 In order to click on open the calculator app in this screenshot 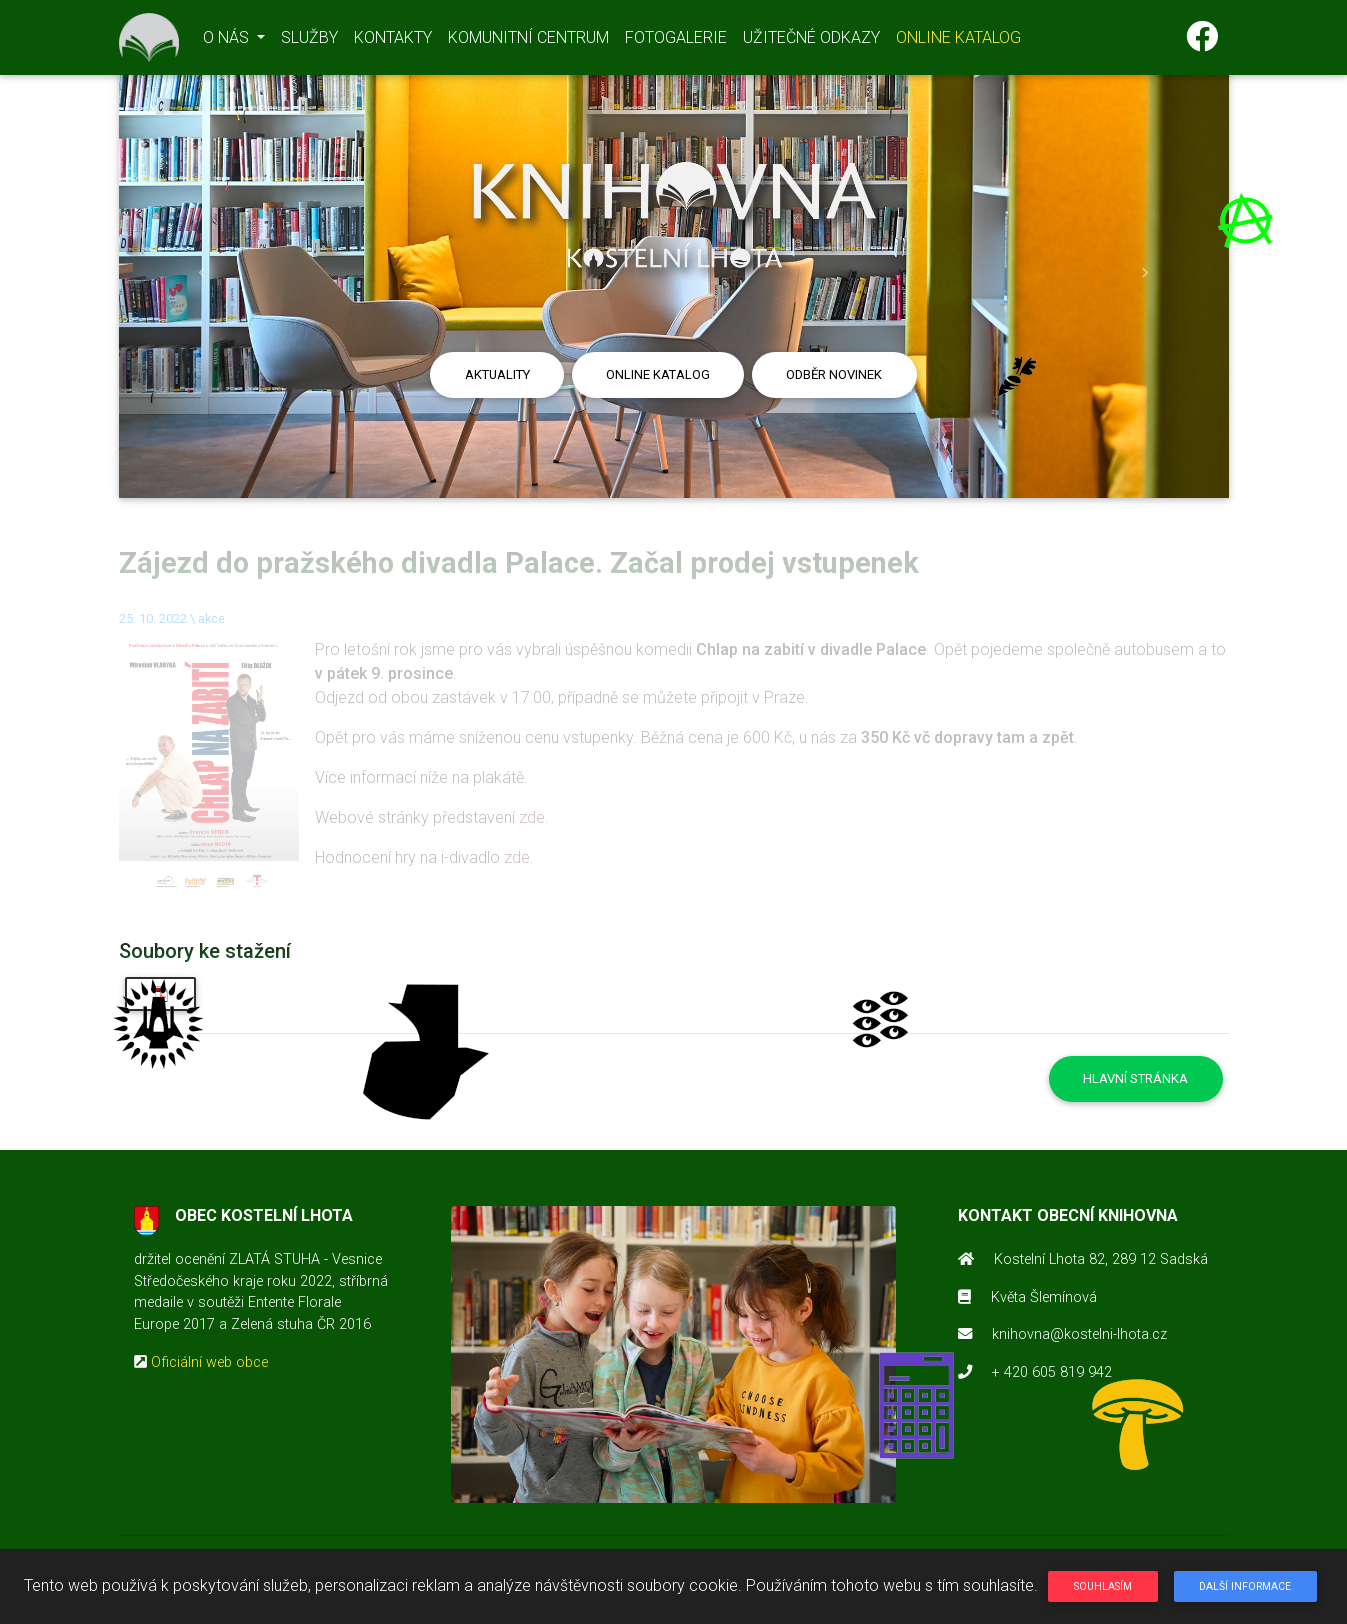, I will do `click(916, 1405)`.